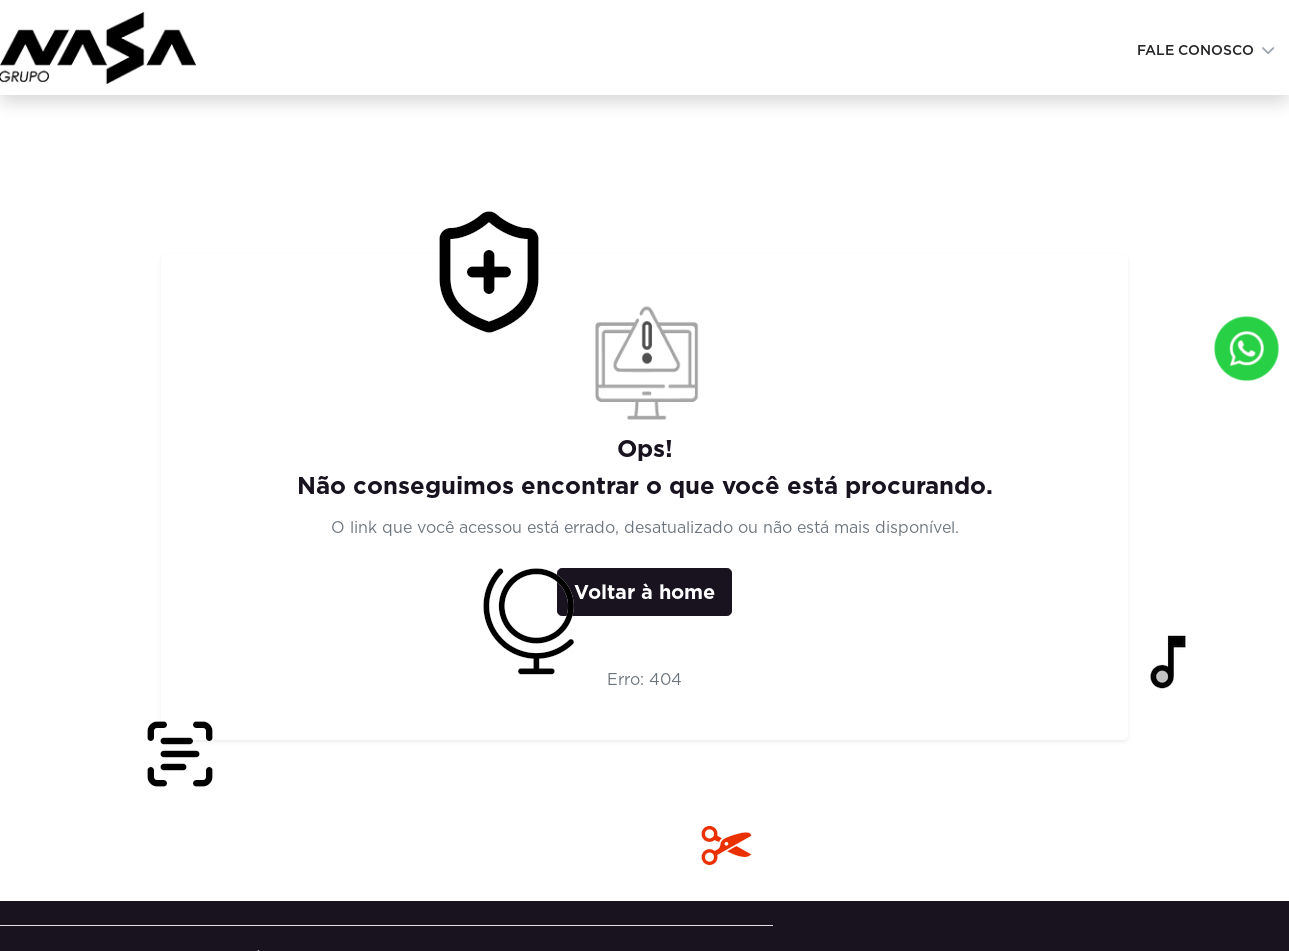 The height and width of the screenshot is (951, 1289). What do you see at coordinates (726, 845) in the screenshot?
I see `cut selected text or content` at bounding box center [726, 845].